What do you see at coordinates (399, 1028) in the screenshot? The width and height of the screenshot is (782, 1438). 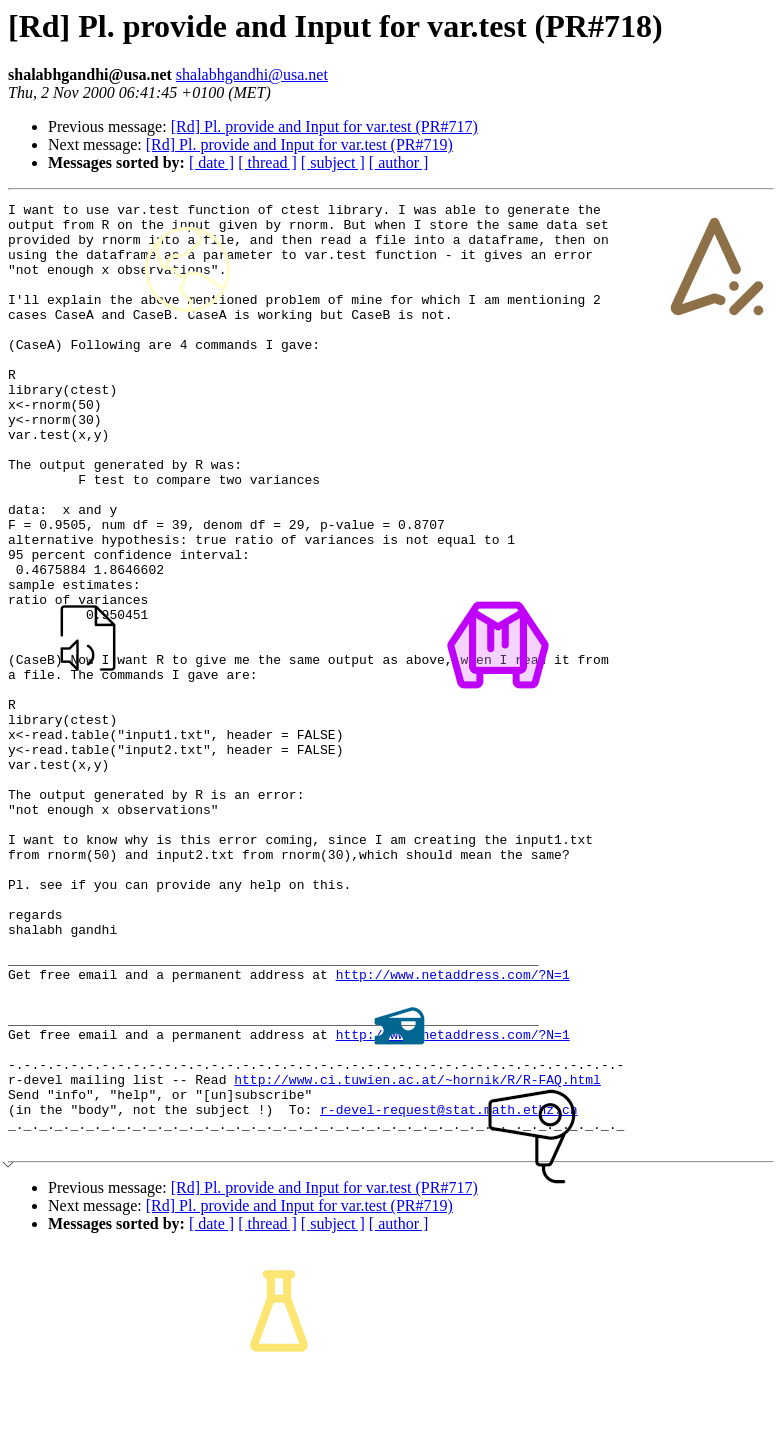 I see `indicates dairy or cheese-related content` at bounding box center [399, 1028].